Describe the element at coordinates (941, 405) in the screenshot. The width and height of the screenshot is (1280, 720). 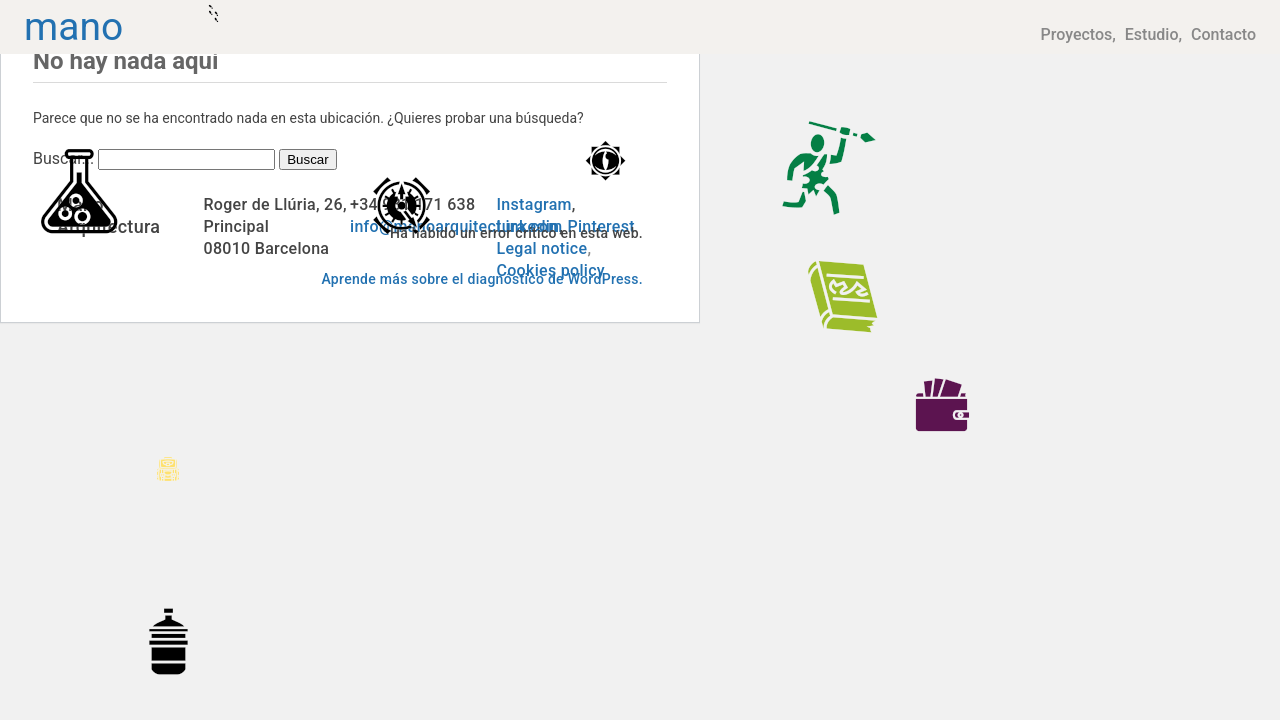
I see `access your wallet or payment methods` at that location.